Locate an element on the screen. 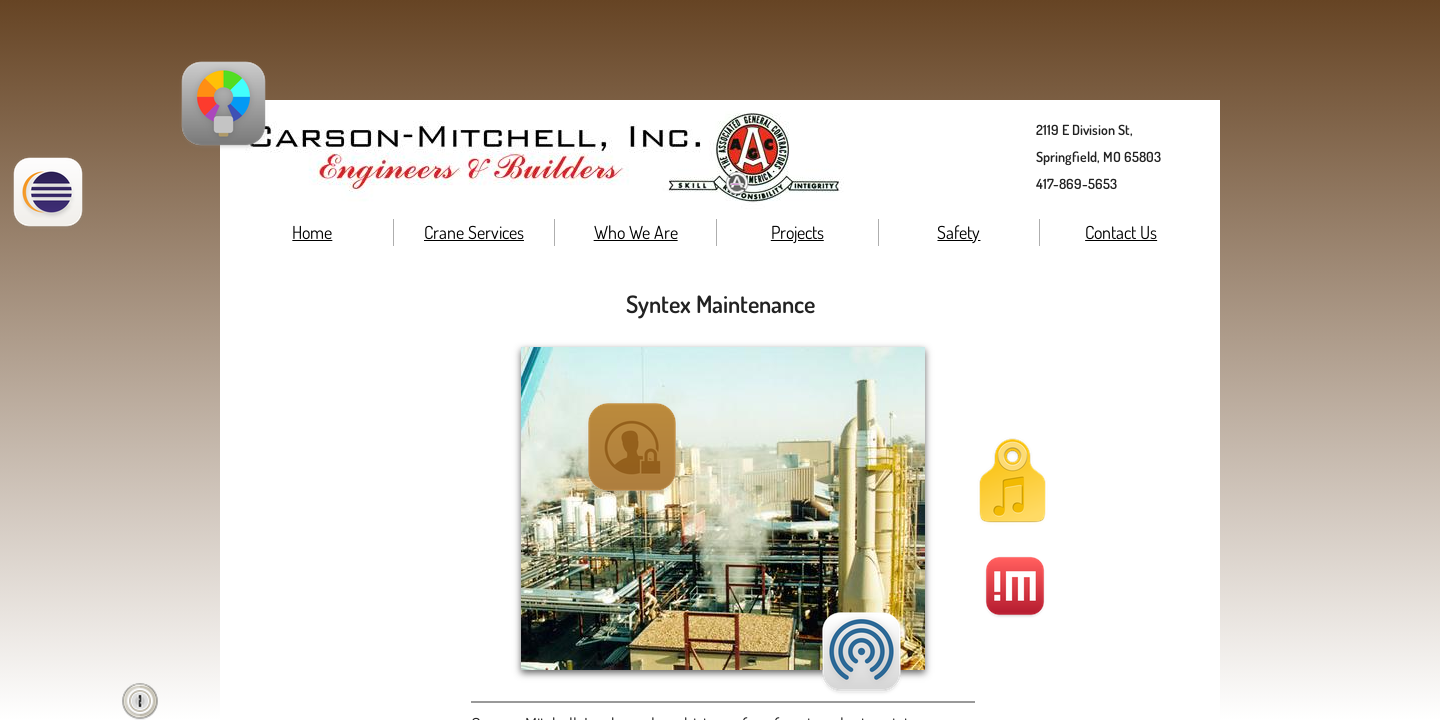 Image resolution: width=1440 pixels, height=720 pixels. open snapdrop for local file sharing is located at coordinates (861, 651).